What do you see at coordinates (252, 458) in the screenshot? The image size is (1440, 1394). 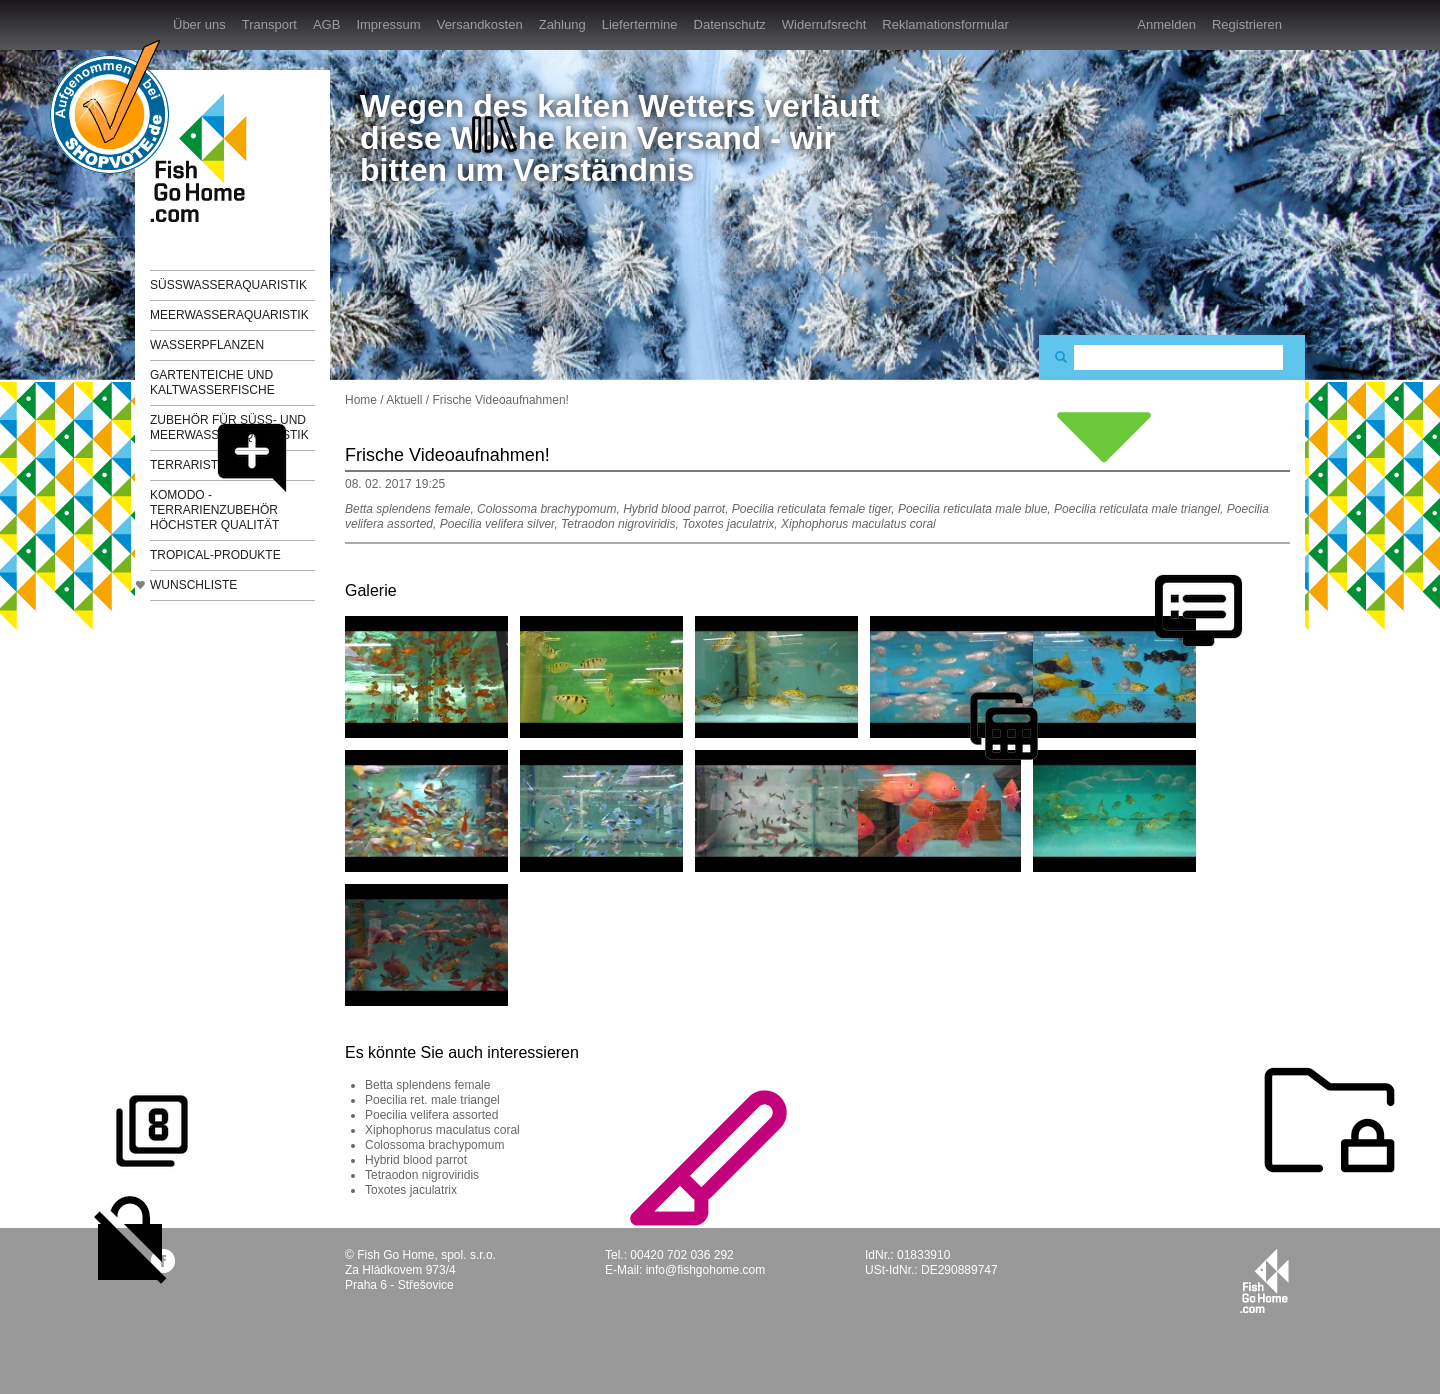 I see `add a new comment` at bounding box center [252, 458].